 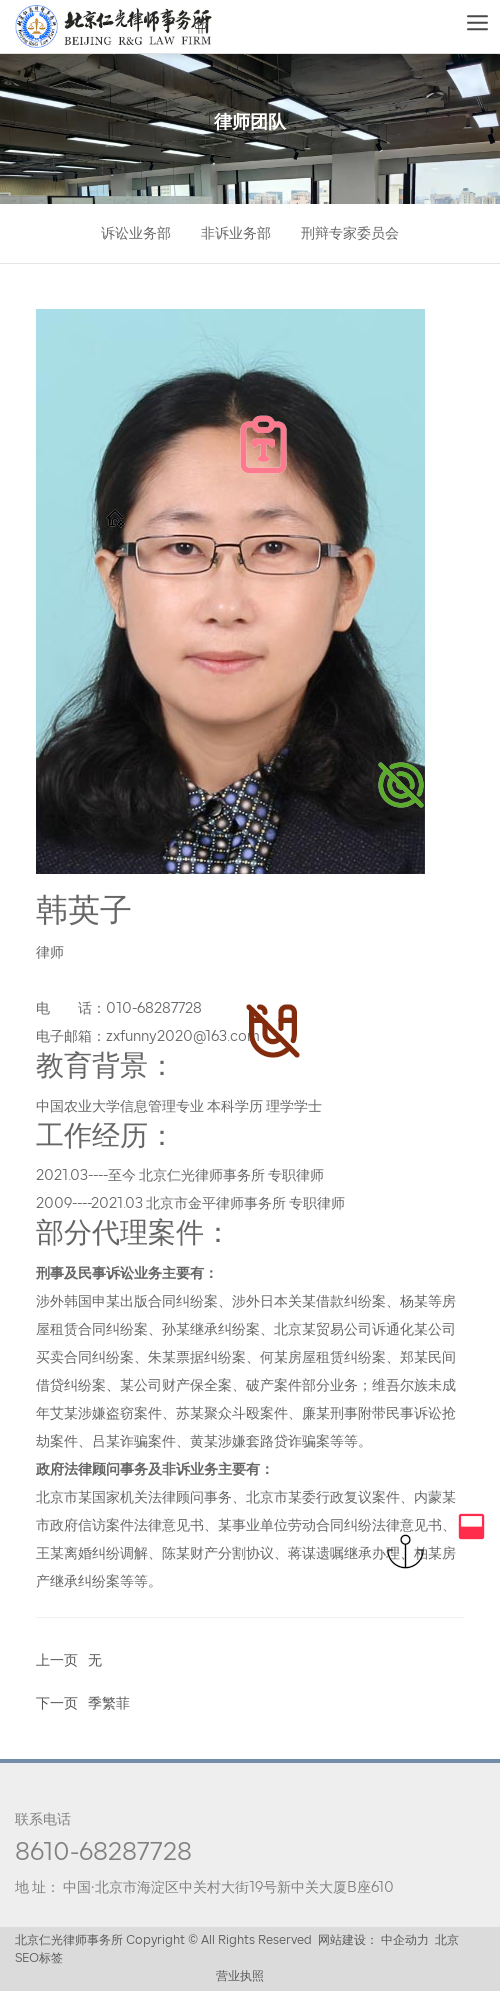 What do you see at coordinates (200, 26) in the screenshot?
I see `access air traffic control features` at bounding box center [200, 26].